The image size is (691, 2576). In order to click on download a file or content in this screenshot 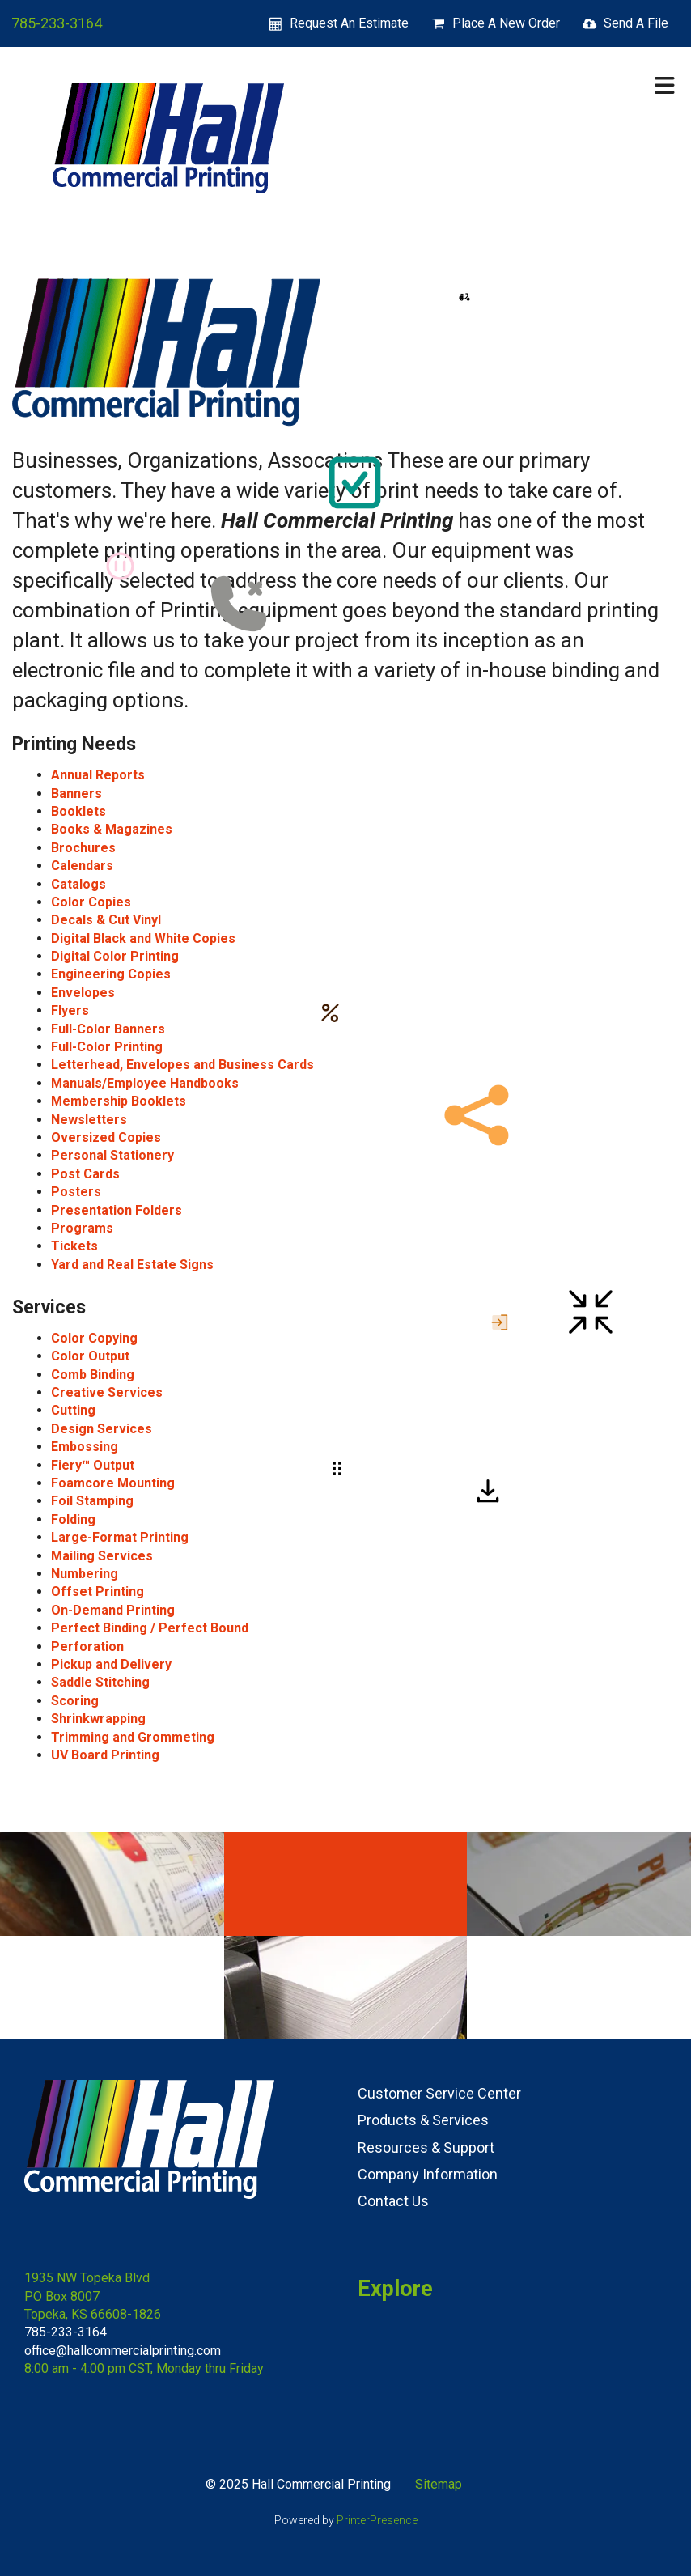, I will do `click(488, 1492)`.